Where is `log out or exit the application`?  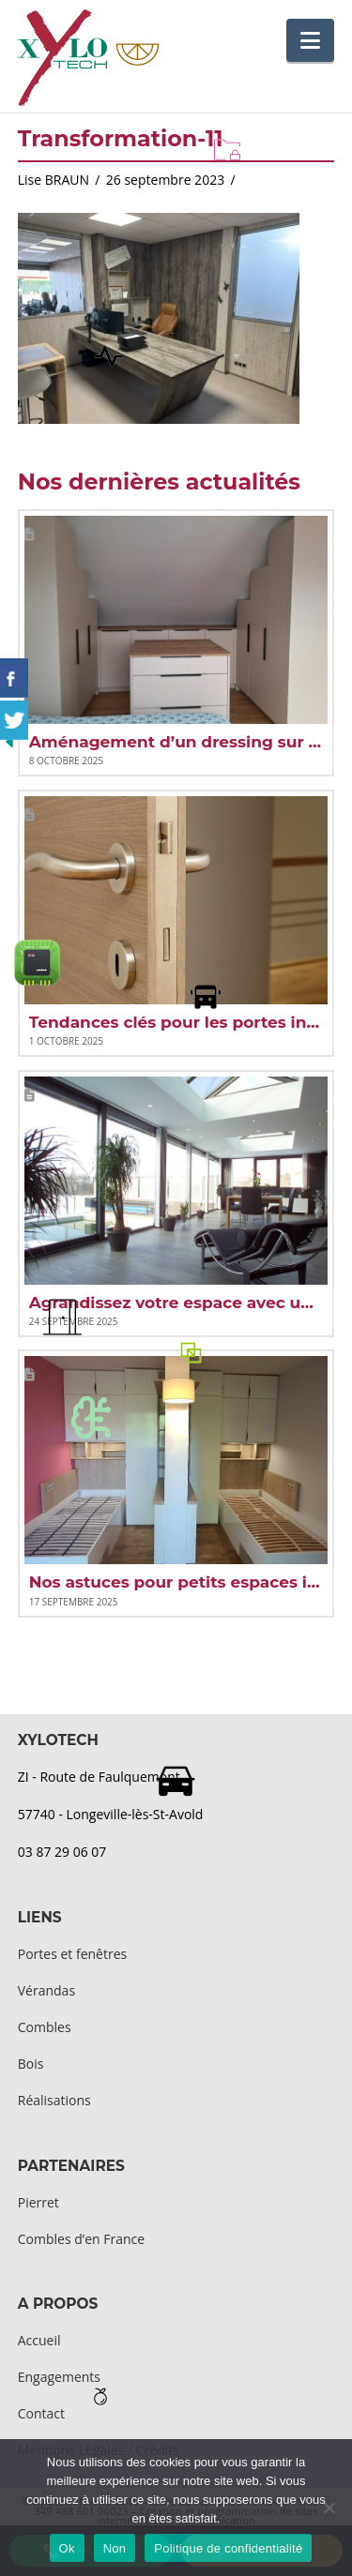 log out or exit the application is located at coordinates (62, 1317).